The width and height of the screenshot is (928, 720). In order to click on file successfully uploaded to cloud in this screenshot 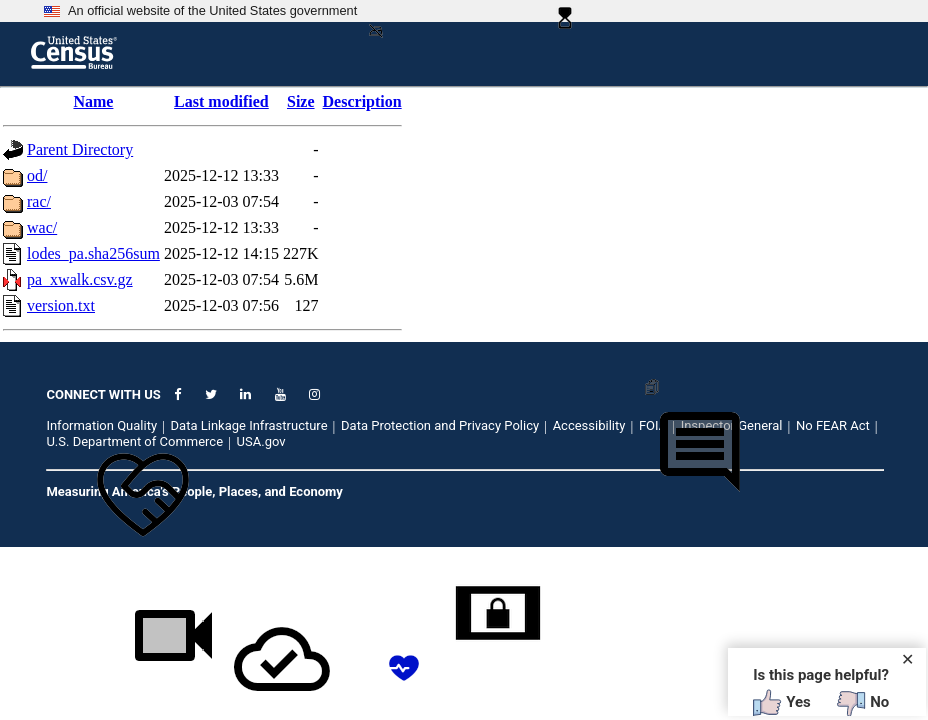, I will do `click(282, 659)`.